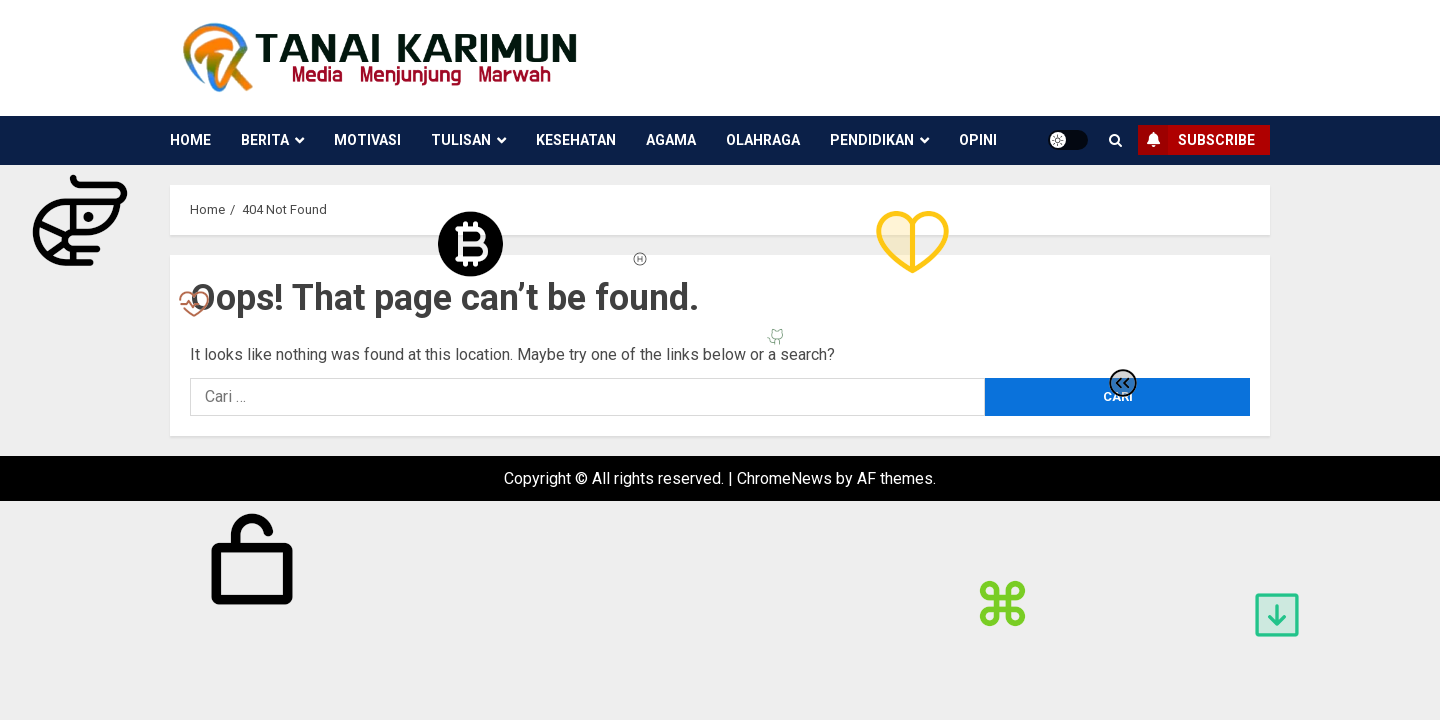 The width and height of the screenshot is (1440, 720). What do you see at coordinates (194, 303) in the screenshot?
I see `view health or fitness metrics` at bounding box center [194, 303].